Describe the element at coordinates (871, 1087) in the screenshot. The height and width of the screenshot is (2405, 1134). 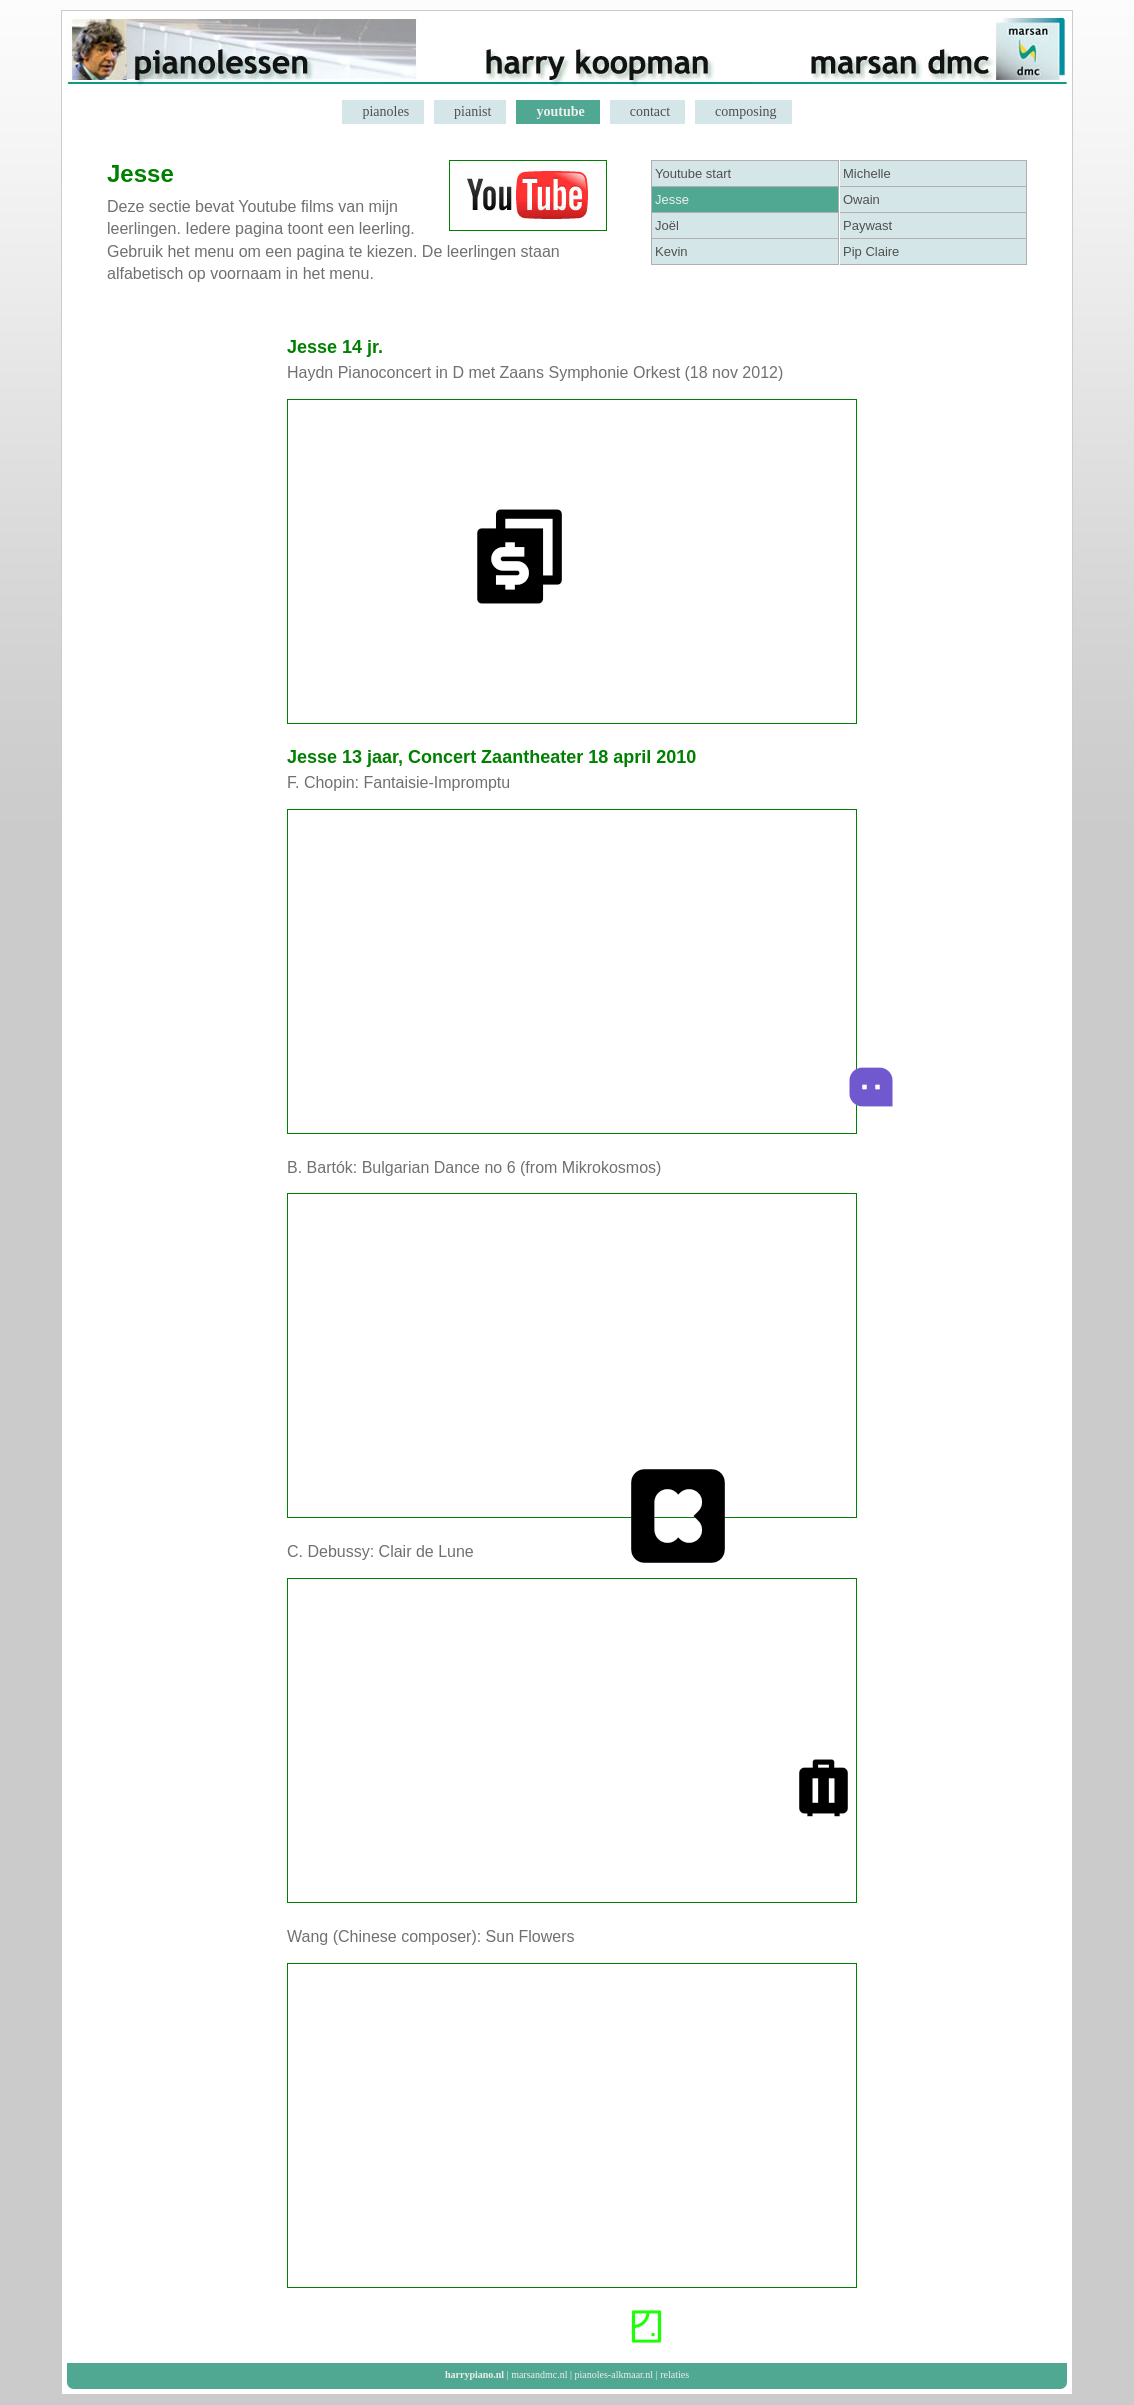
I see `open messaging or chat app` at that location.